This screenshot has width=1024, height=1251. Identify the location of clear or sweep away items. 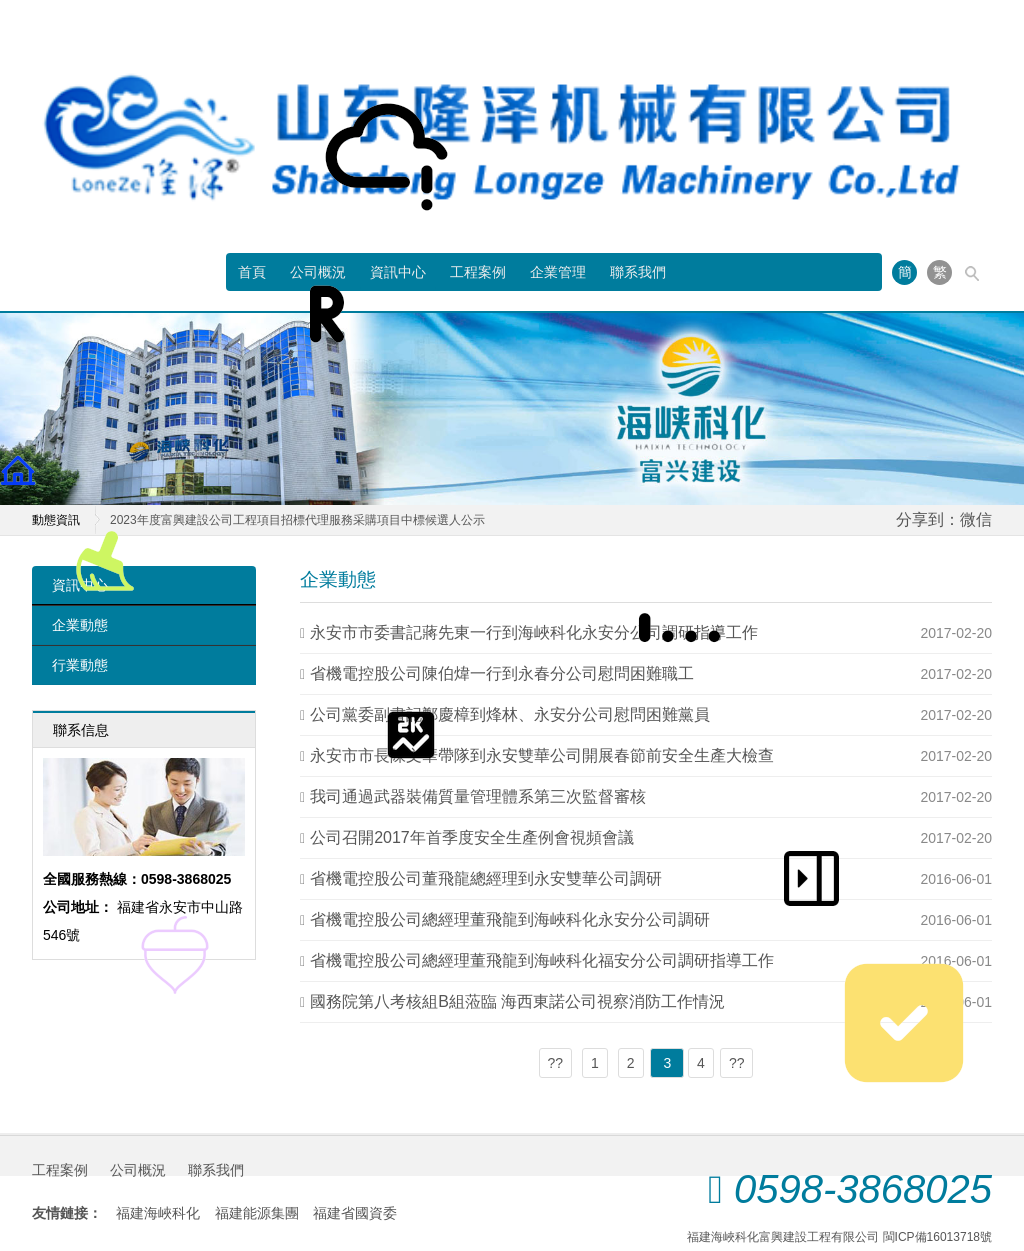
(104, 563).